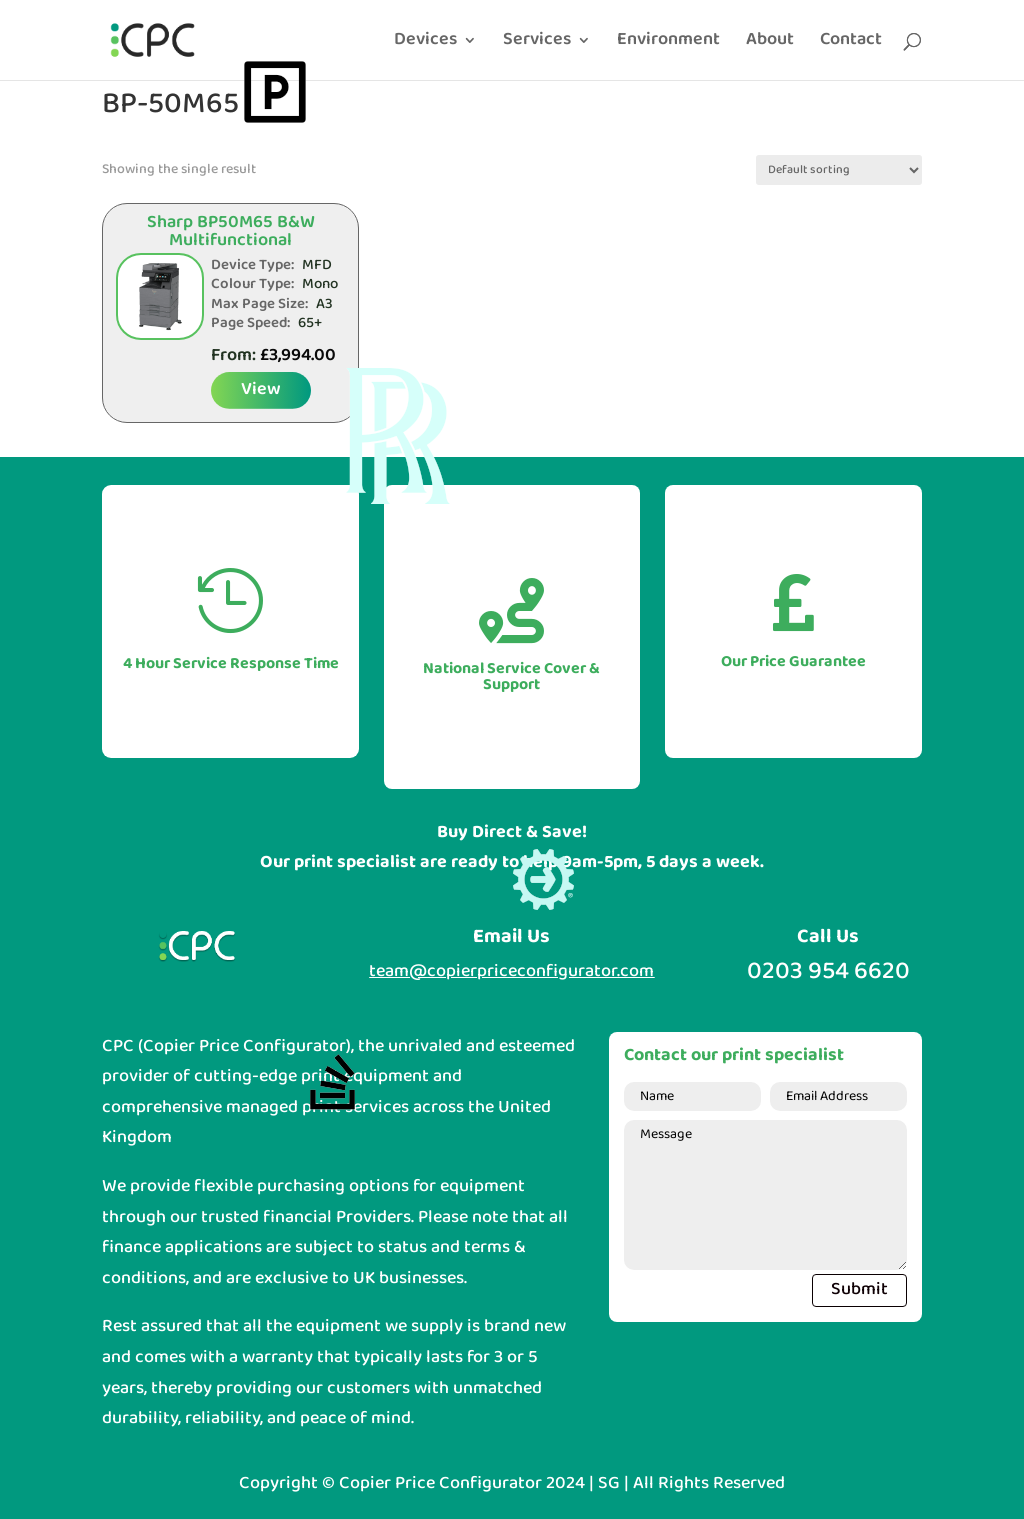 This screenshot has width=1024, height=1519. What do you see at coordinates (398, 436) in the screenshot?
I see `rolls-royce brand logo` at bounding box center [398, 436].